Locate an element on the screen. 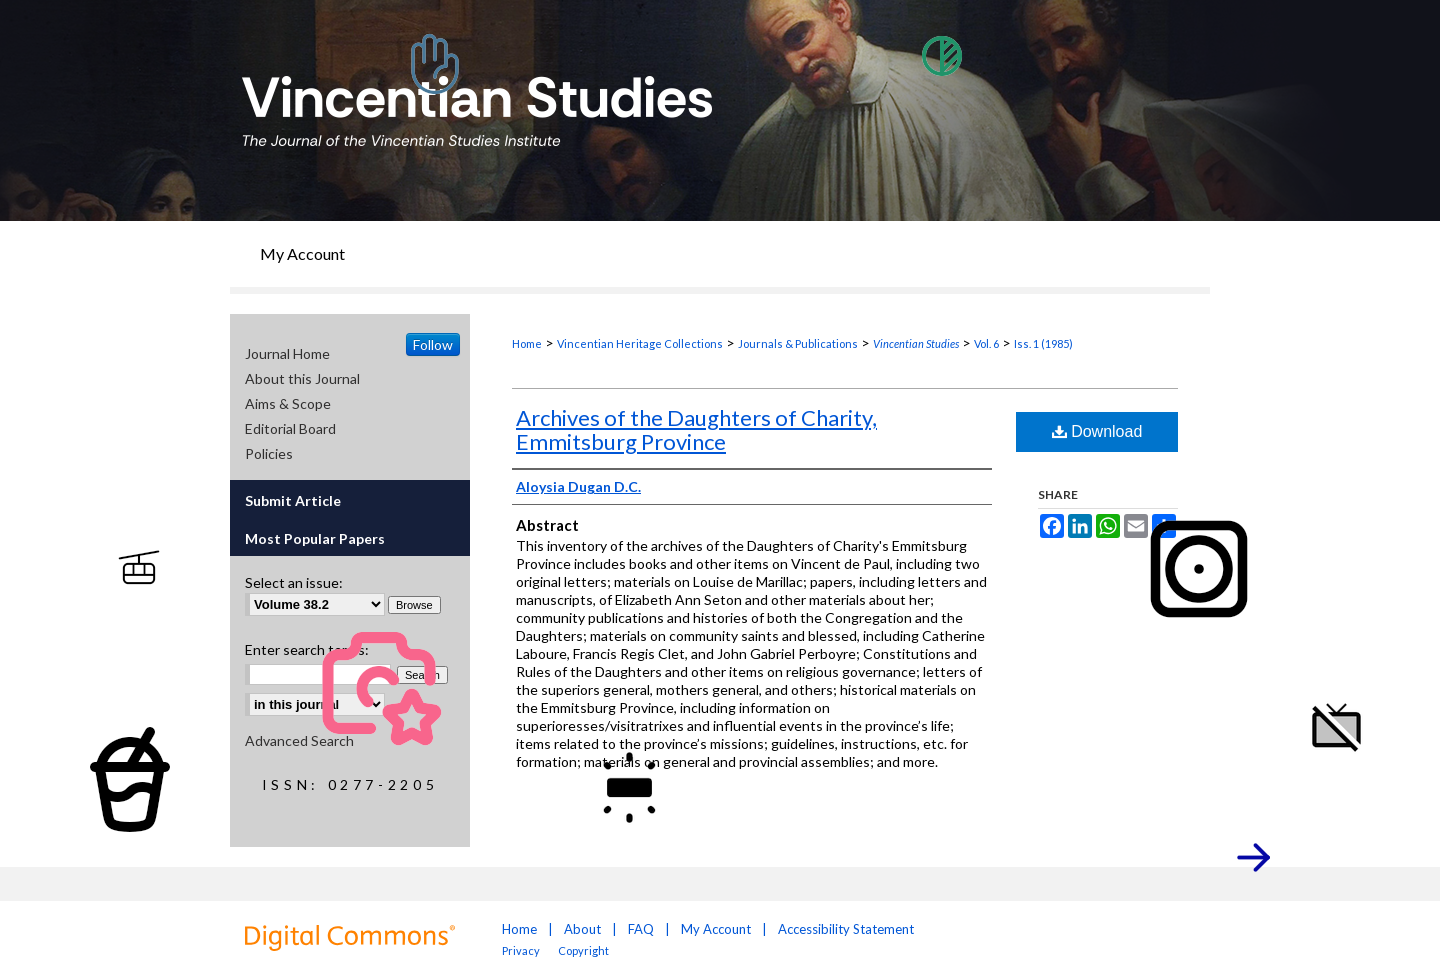  order bubble tea or drinks is located at coordinates (130, 782).